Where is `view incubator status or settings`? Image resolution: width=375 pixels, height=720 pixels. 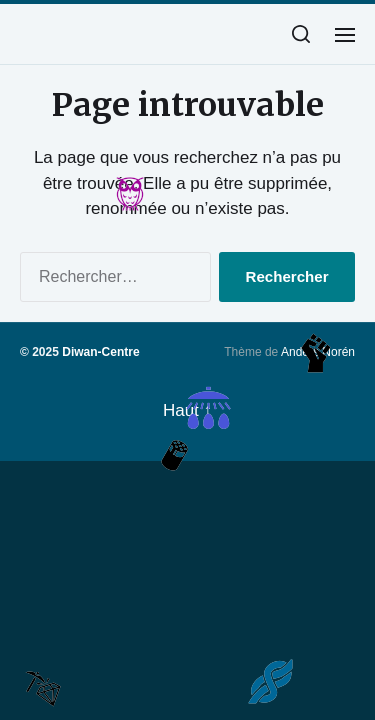
view incubator status or settings is located at coordinates (208, 407).